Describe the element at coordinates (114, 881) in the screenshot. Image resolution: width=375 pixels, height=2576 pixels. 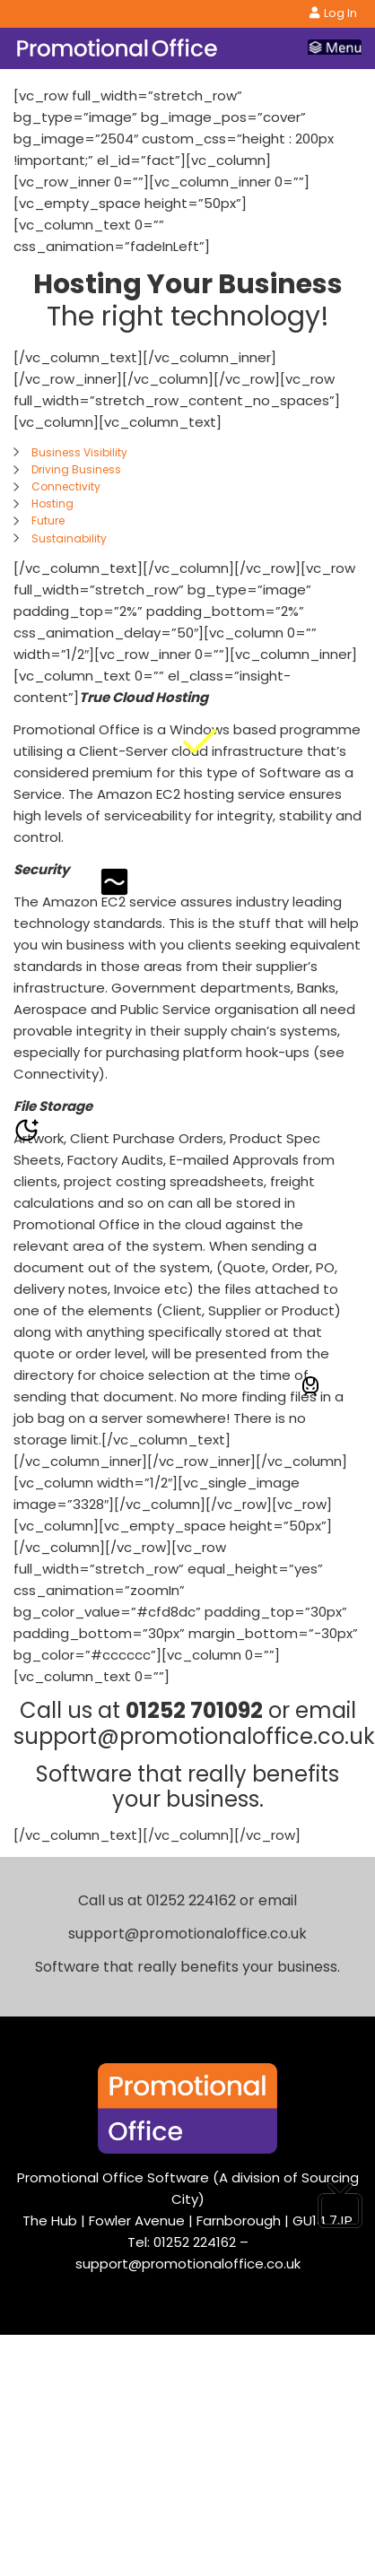
I see `indicates approximate or similar value` at that location.